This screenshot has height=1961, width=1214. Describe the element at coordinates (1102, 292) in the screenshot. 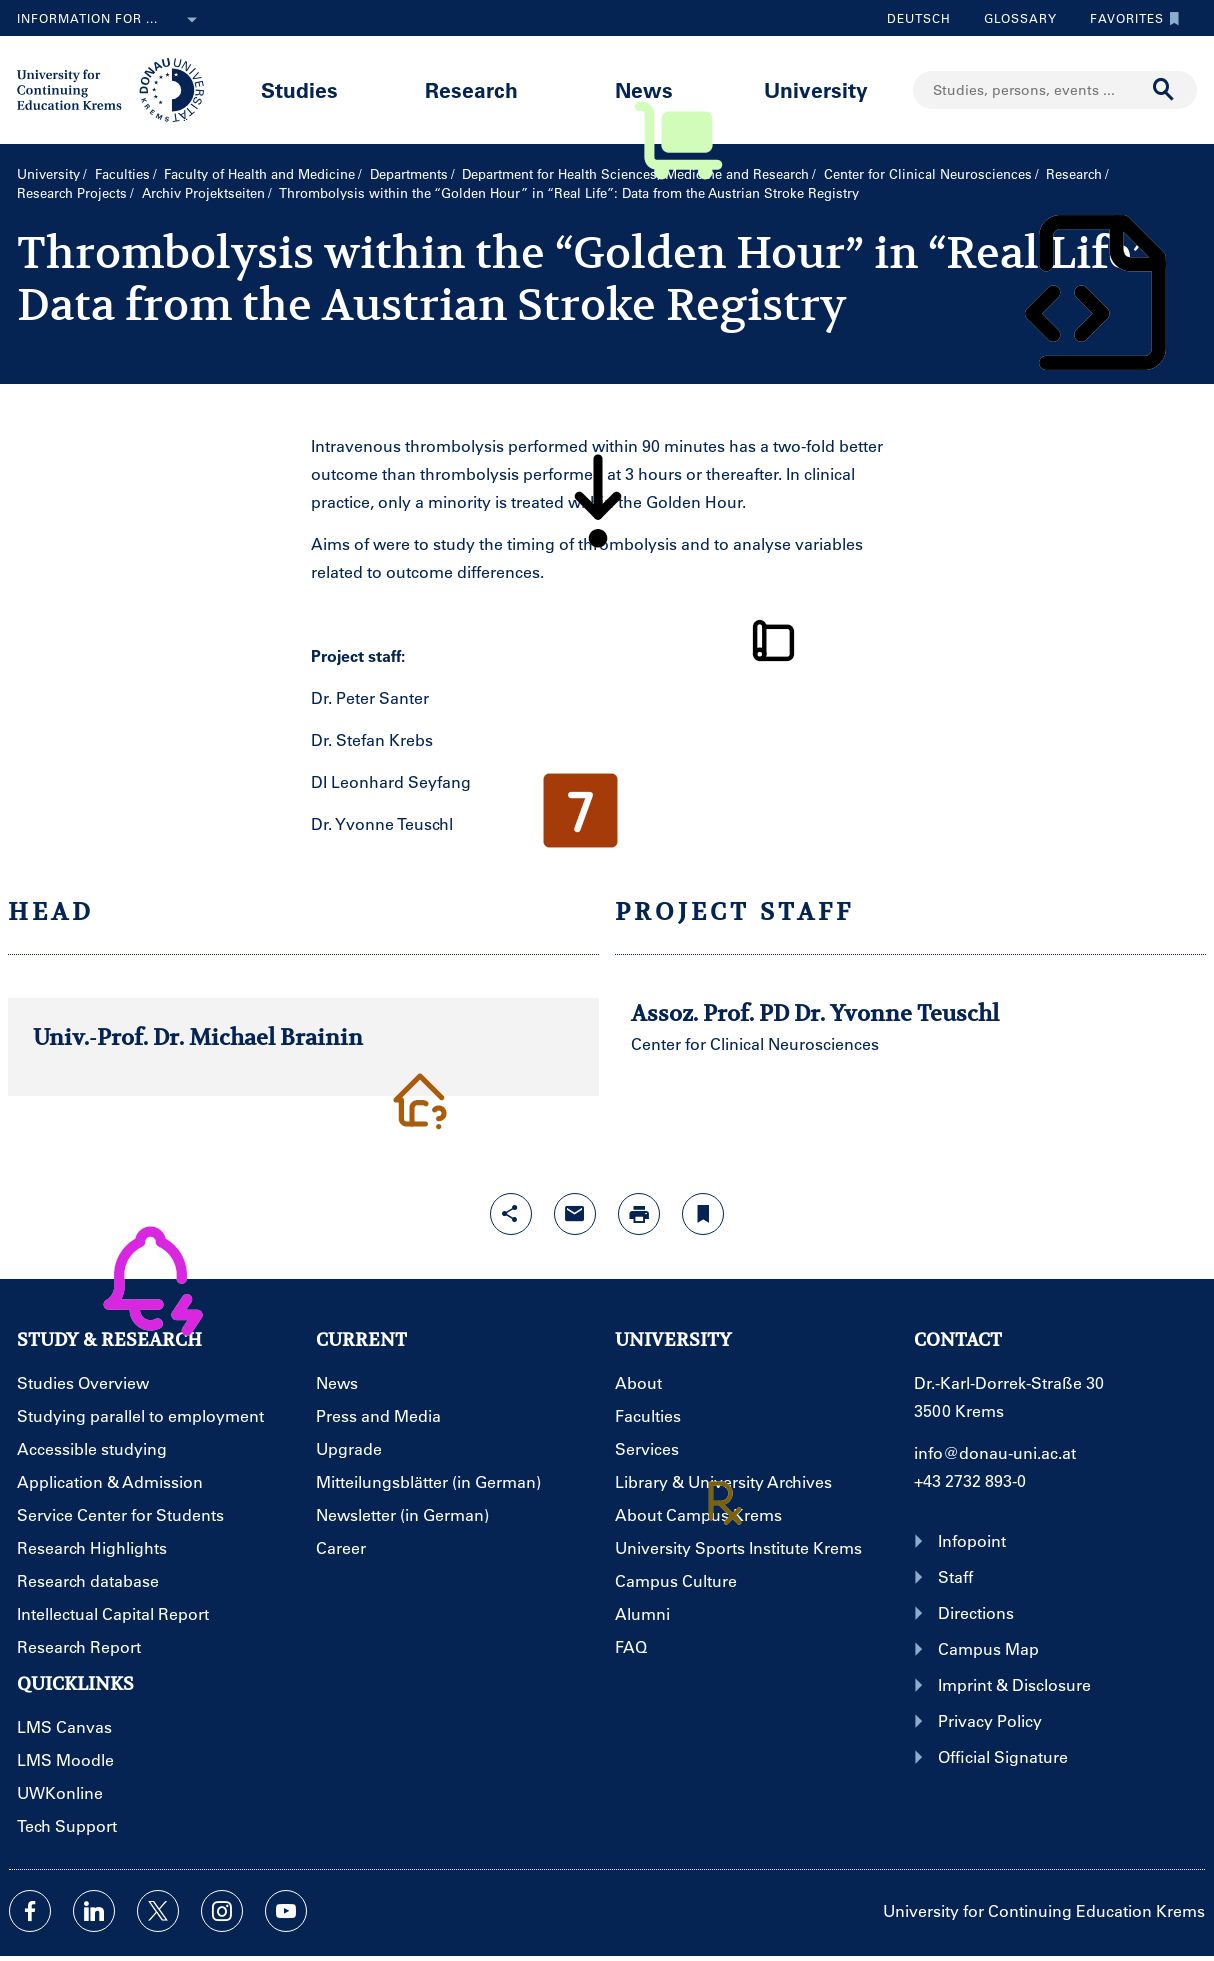

I see `view source code file` at that location.